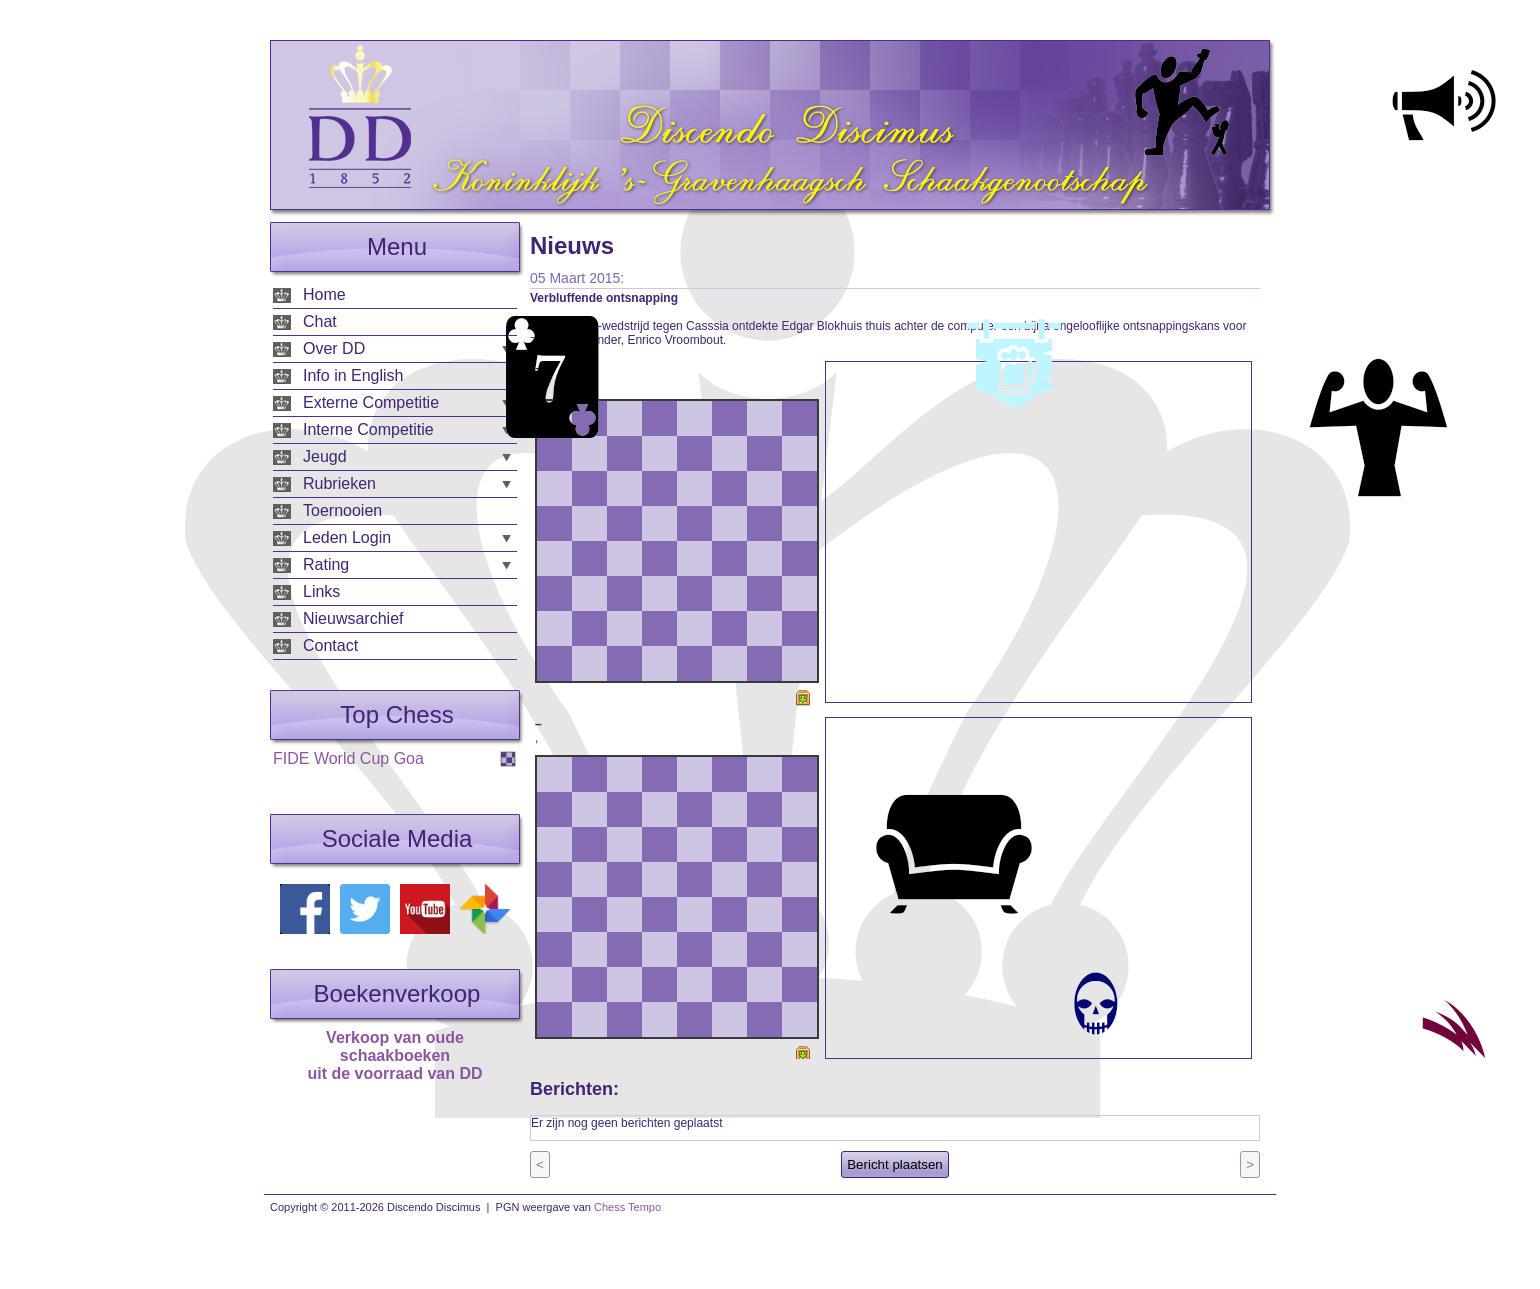  Describe the element at coordinates (1378, 427) in the screenshot. I see `indicates strength or power attribute` at that location.